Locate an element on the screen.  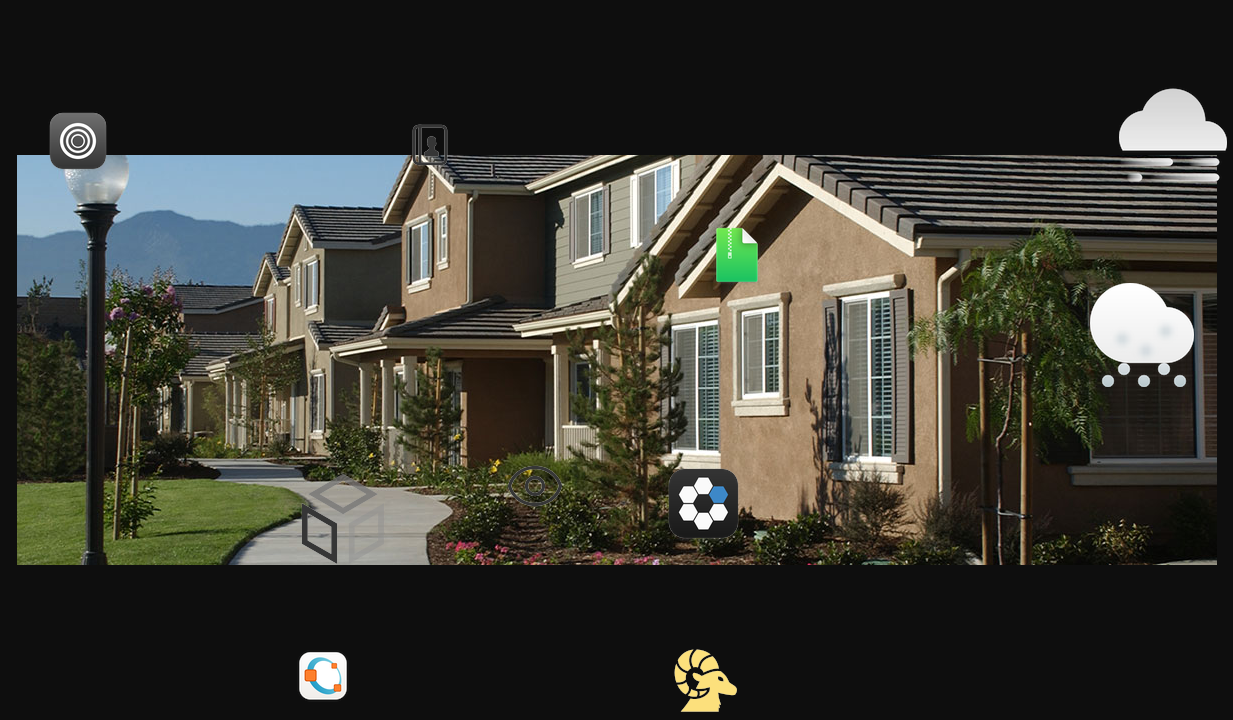
indicates foggy weather conditions is located at coordinates (1173, 135).